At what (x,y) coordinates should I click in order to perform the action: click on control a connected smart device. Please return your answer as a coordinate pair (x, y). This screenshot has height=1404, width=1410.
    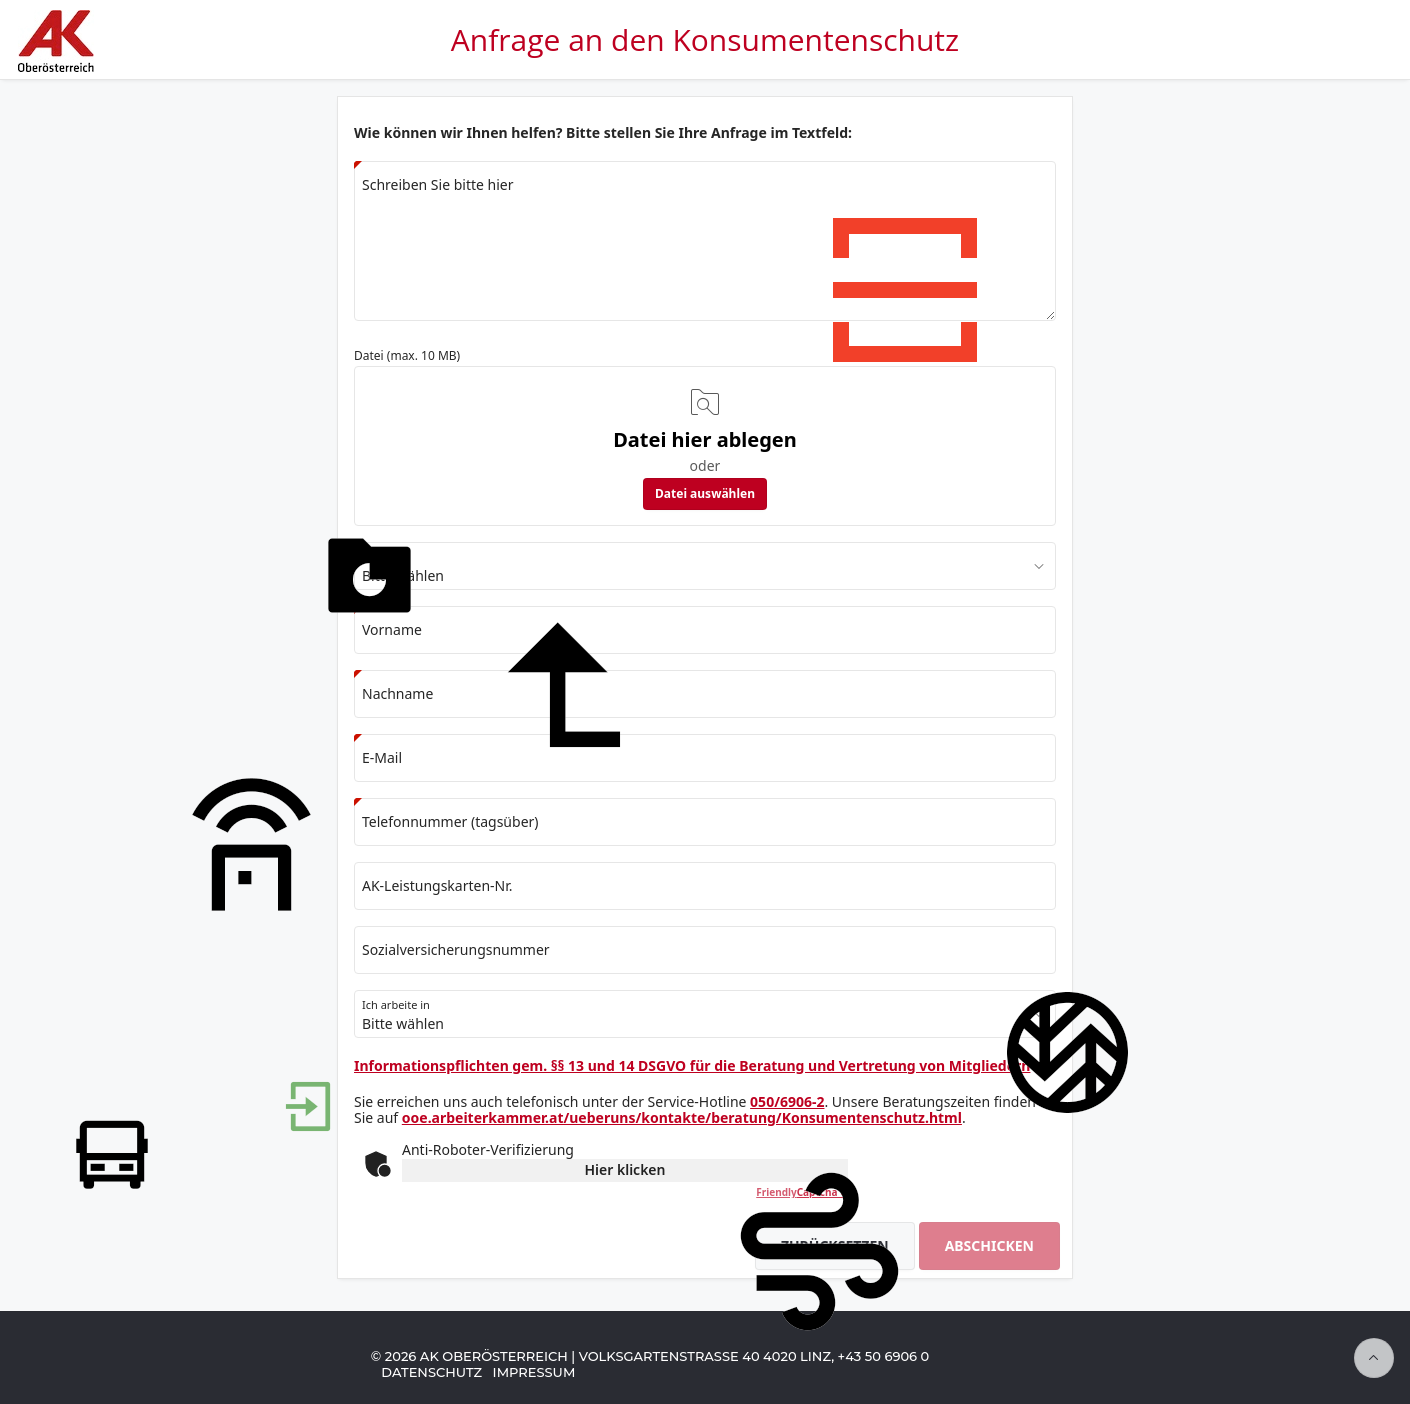
    Looking at the image, I should click on (251, 844).